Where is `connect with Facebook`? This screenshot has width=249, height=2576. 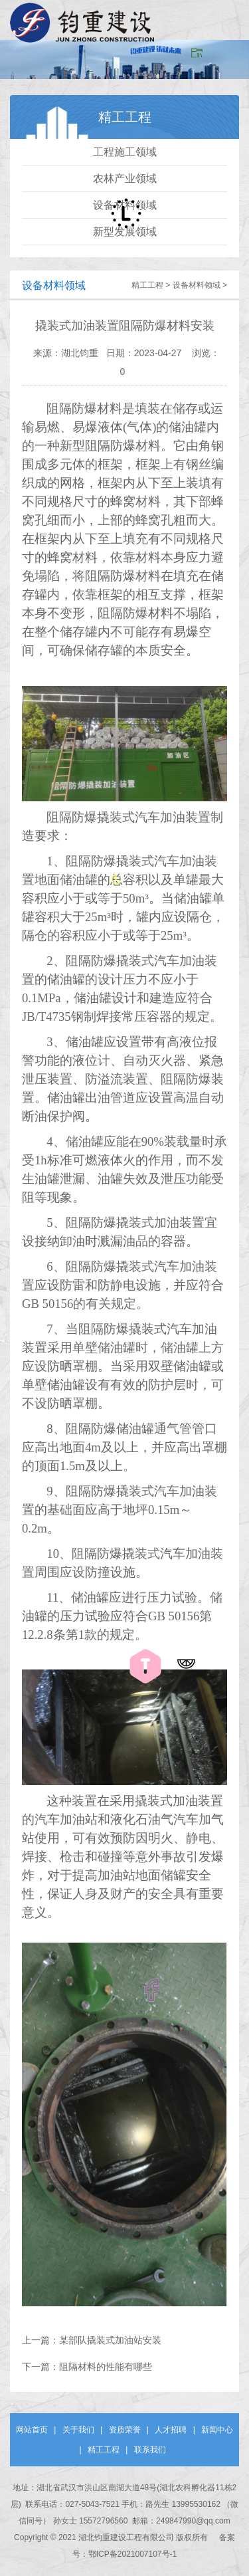
connect with Facebook is located at coordinates (151, 1990).